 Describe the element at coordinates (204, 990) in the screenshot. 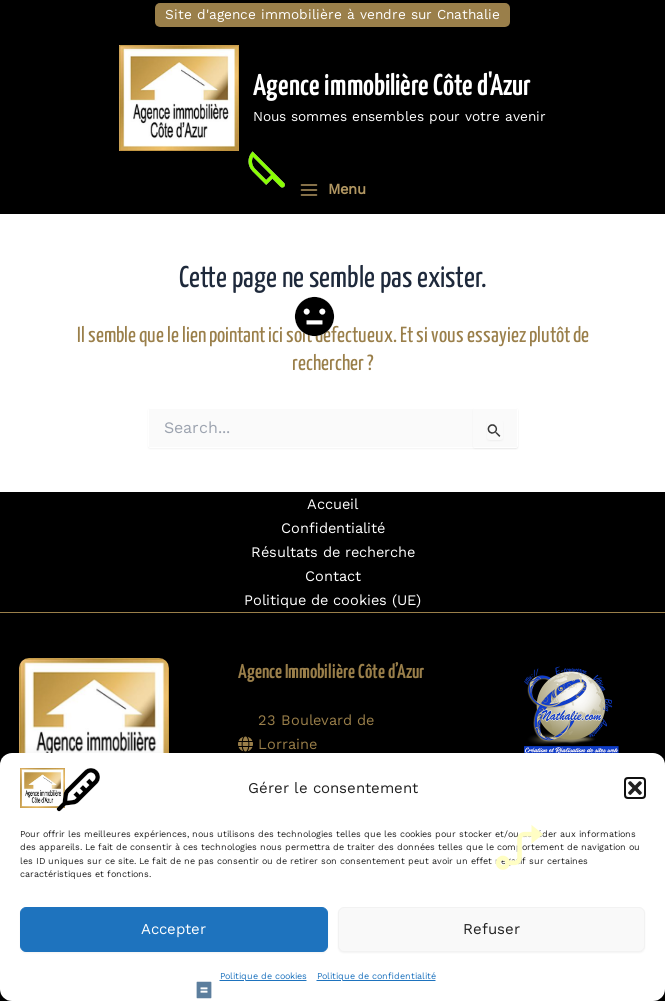

I see `view invoice or billing details` at that location.